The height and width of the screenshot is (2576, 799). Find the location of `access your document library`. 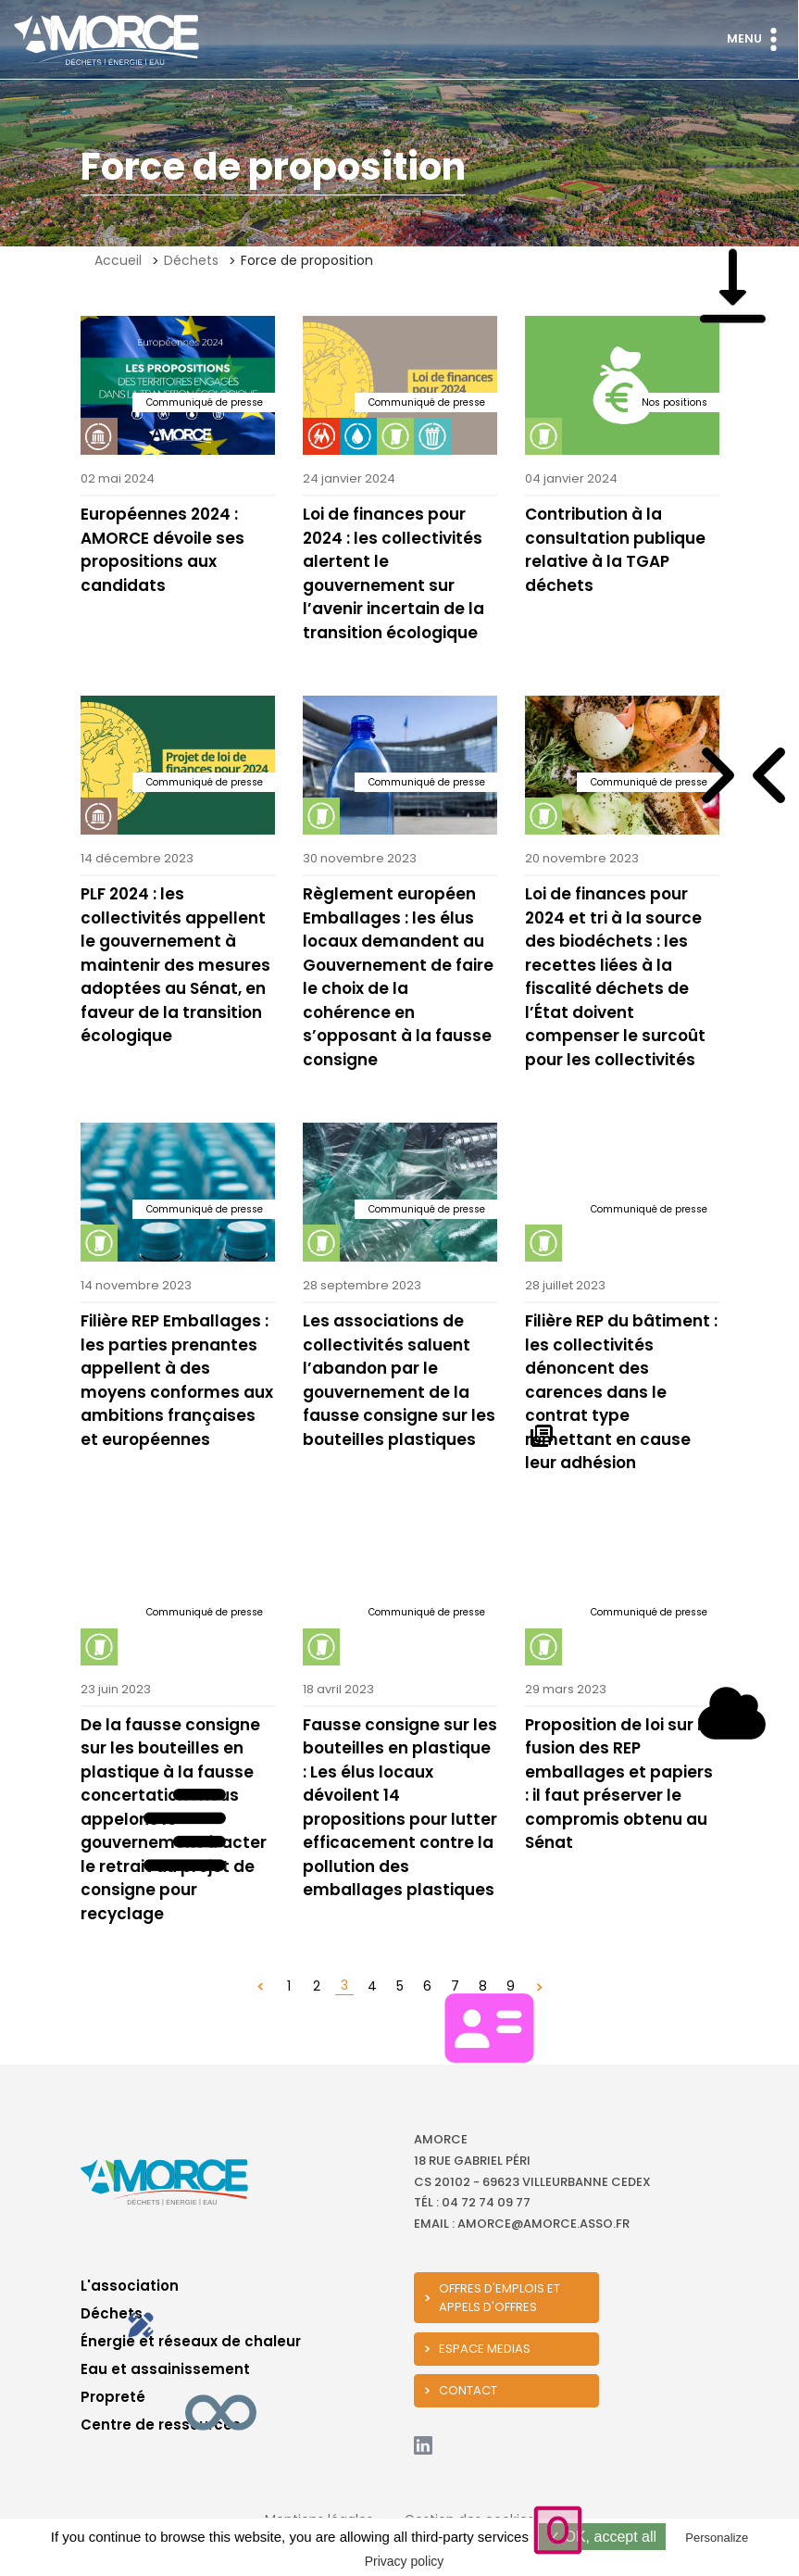

access your document library is located at coordinates (542, 1436).